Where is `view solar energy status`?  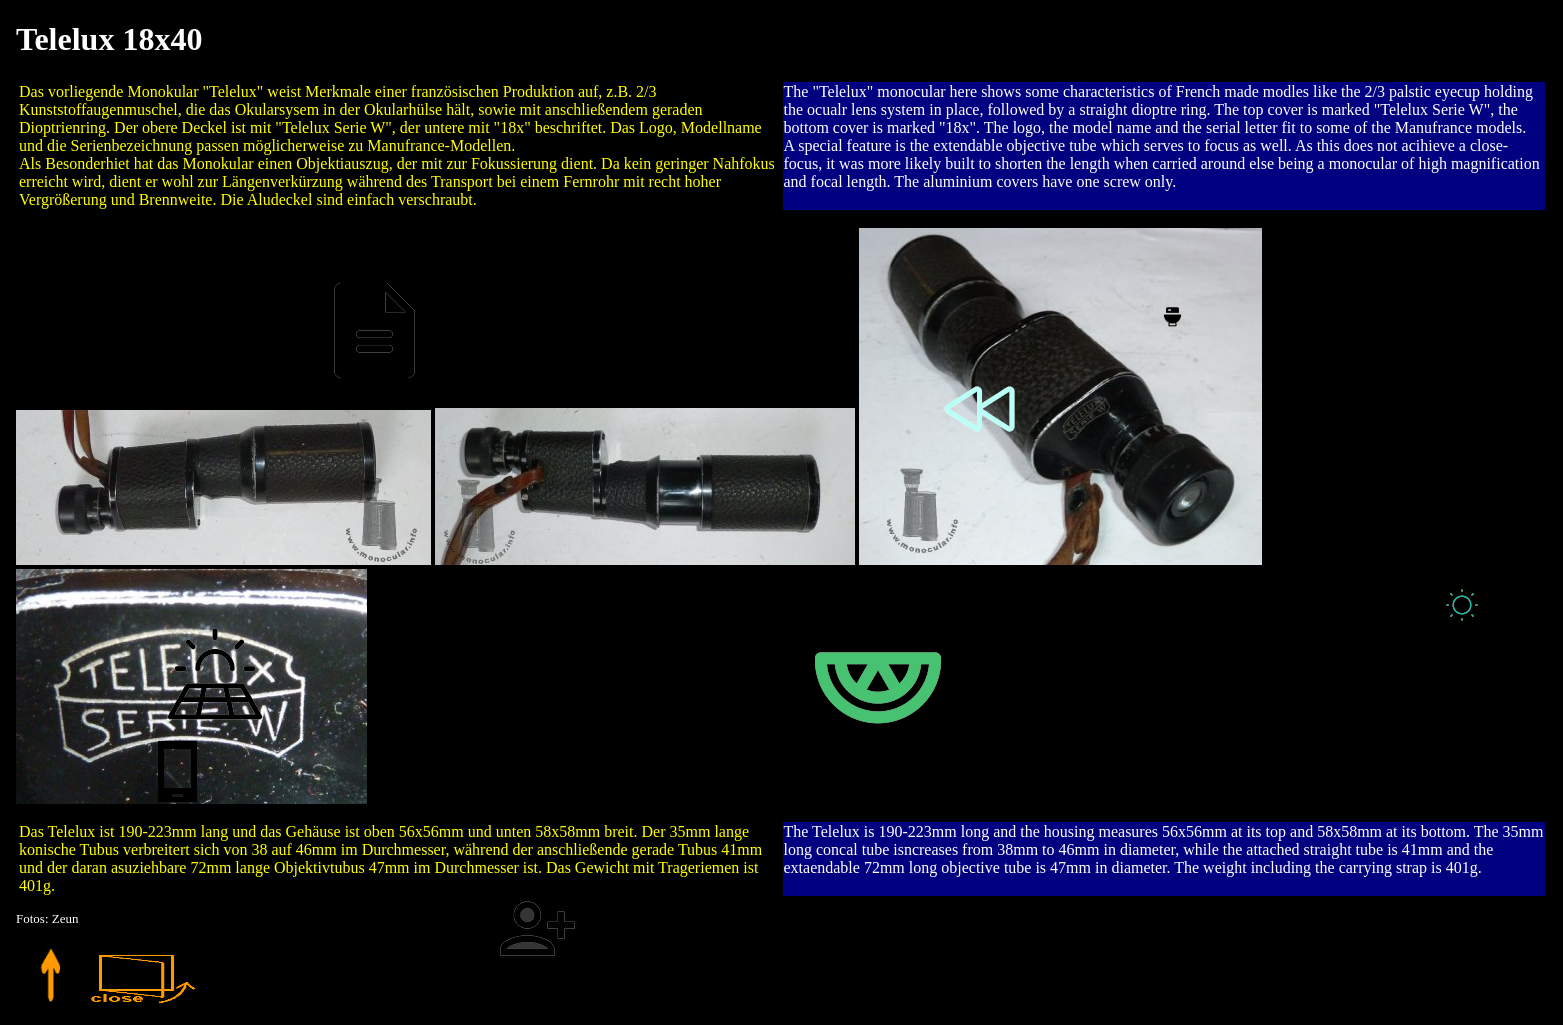
view solar energy status is located at coordinates (215, 679).